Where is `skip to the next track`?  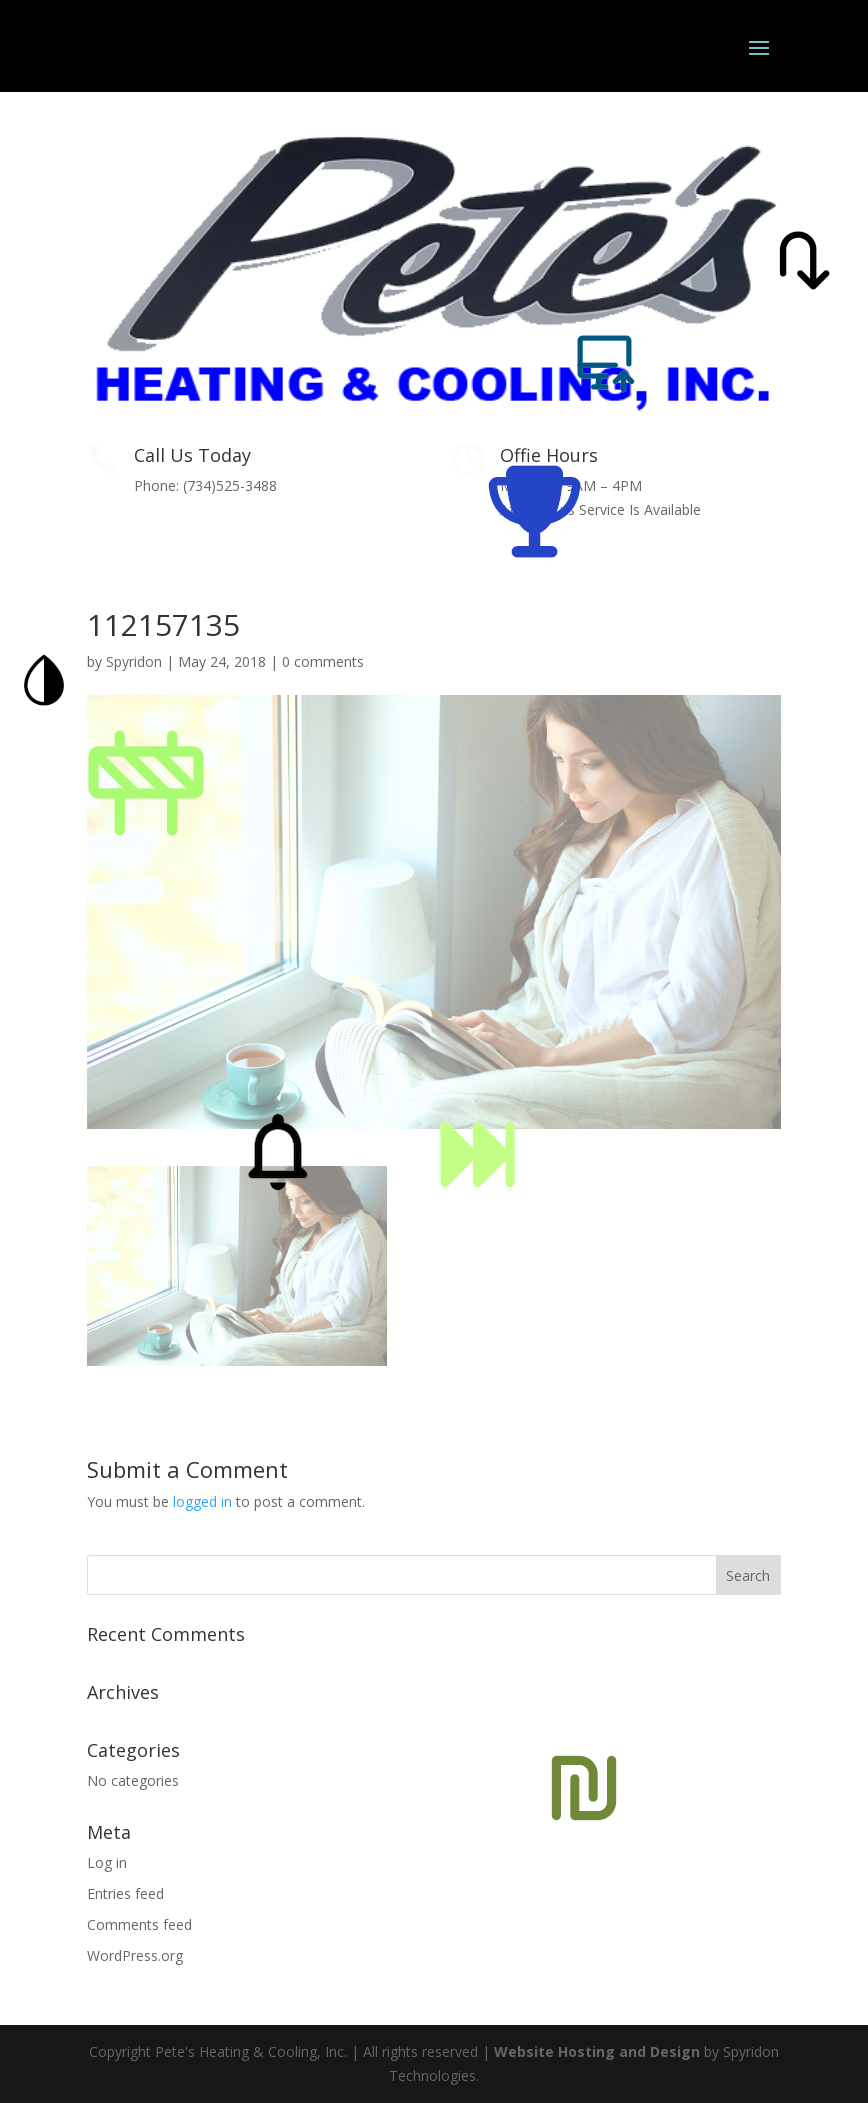 skip to the next track is located at coordinates (477, 1154).